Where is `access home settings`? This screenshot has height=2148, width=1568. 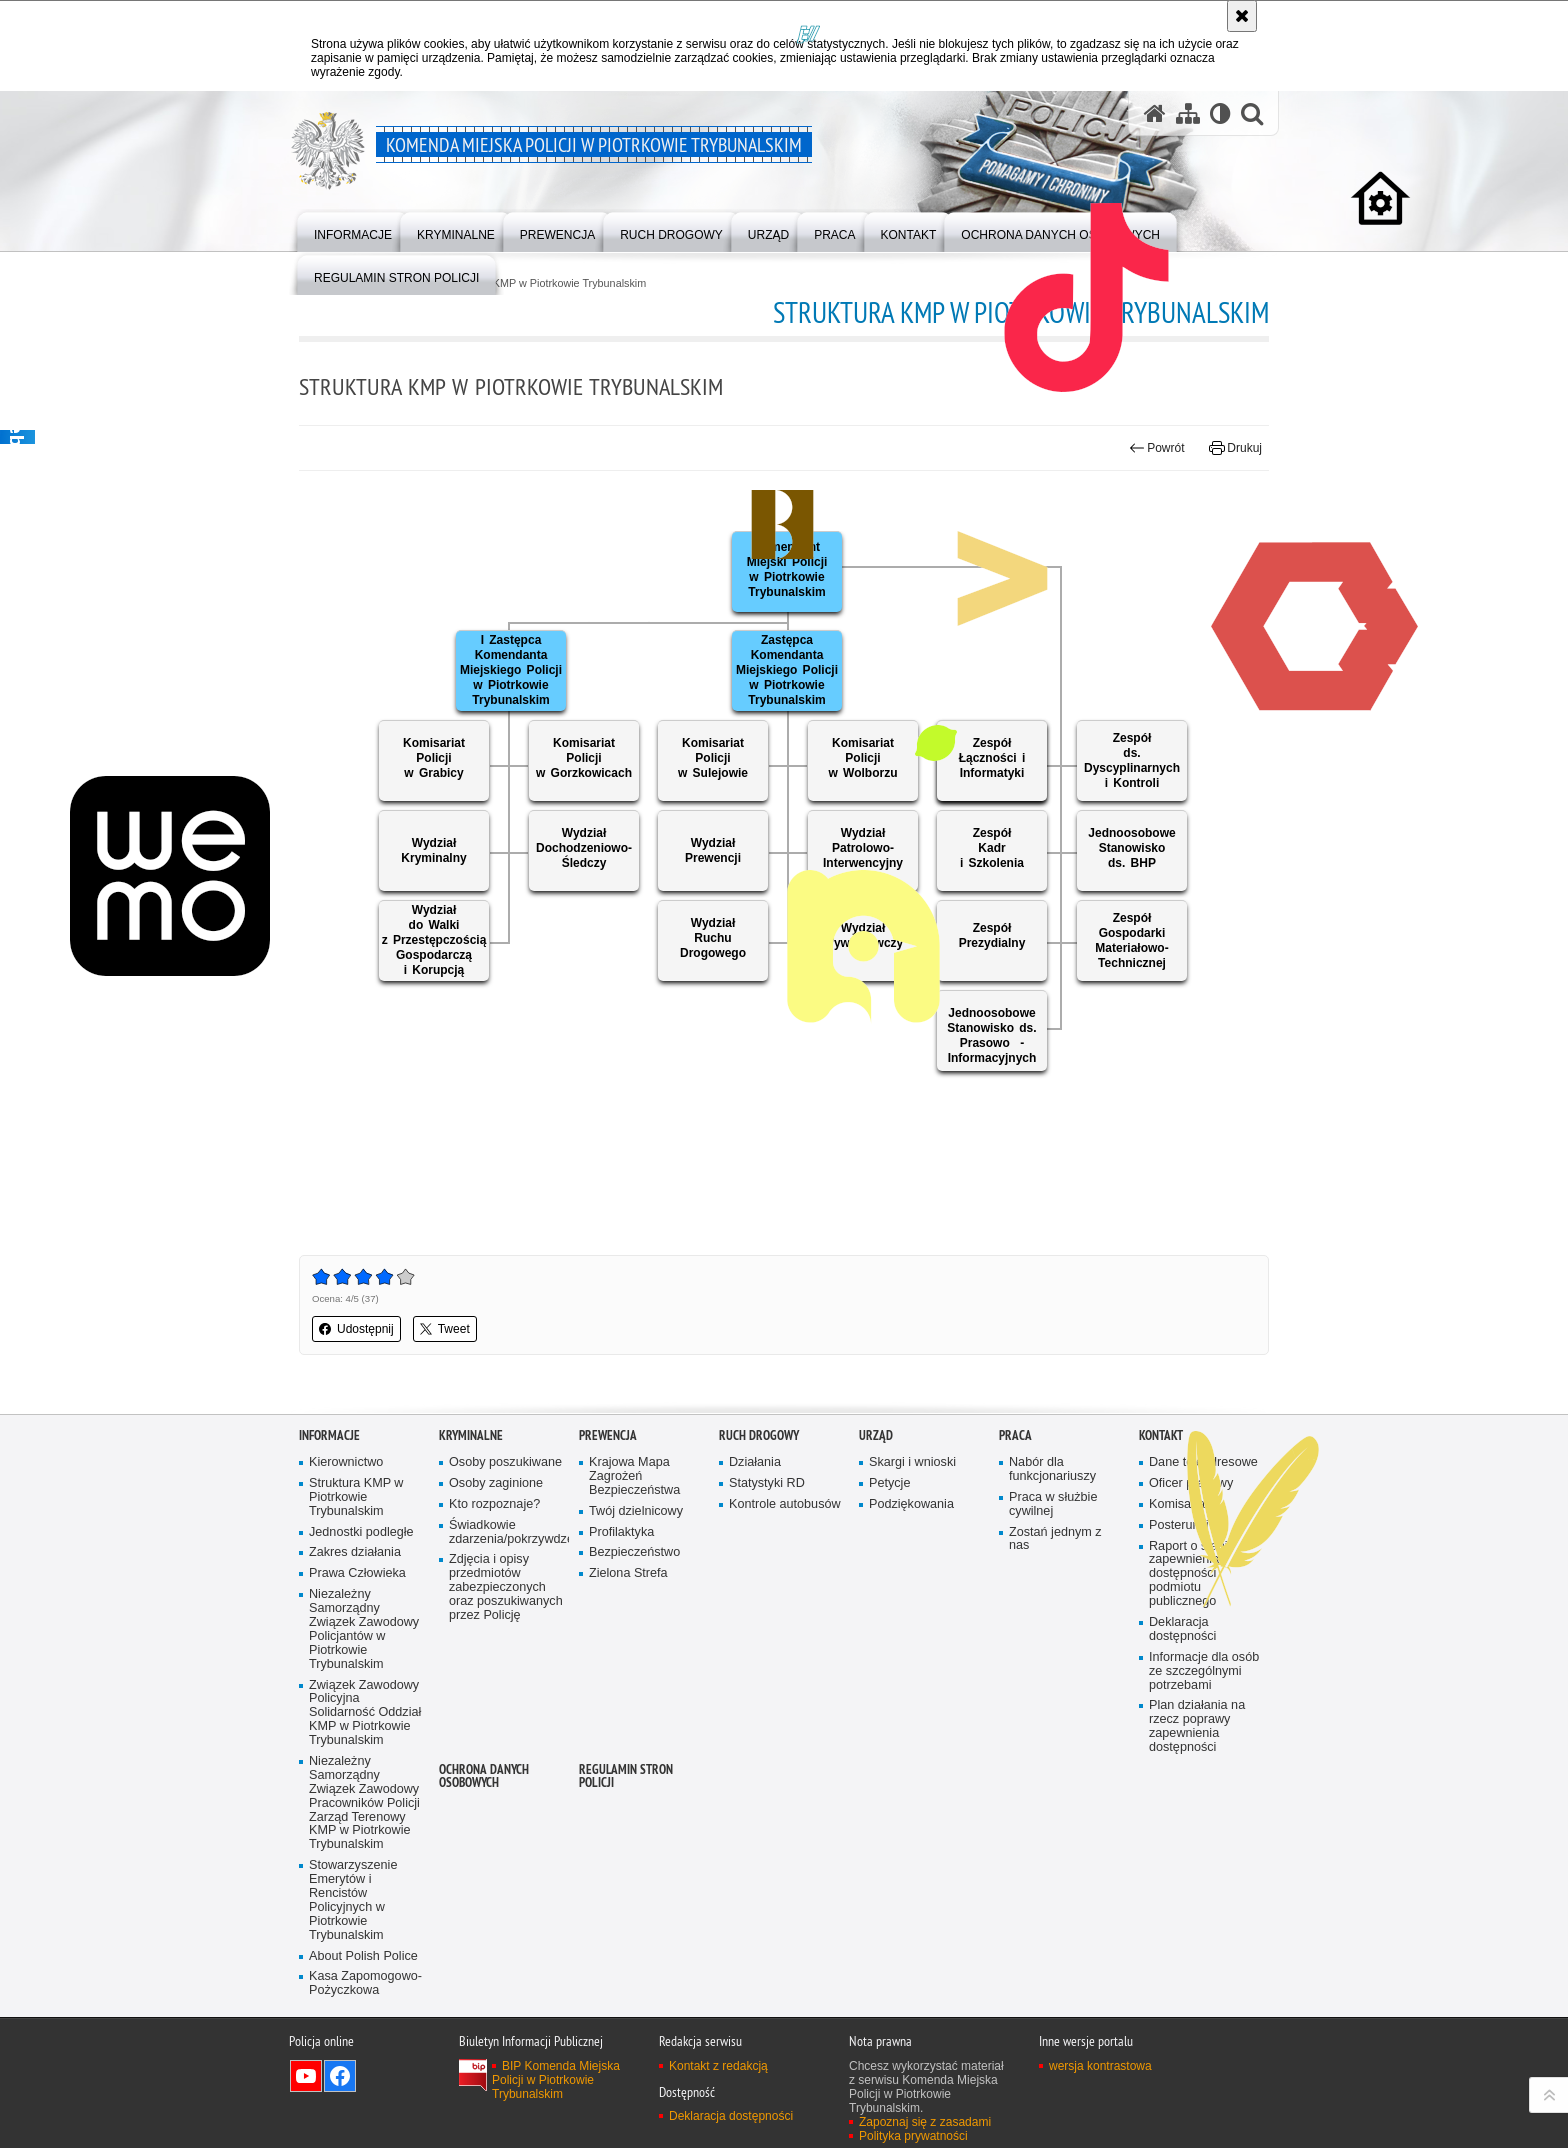
access home settings is located at coordinates (1380, 200).